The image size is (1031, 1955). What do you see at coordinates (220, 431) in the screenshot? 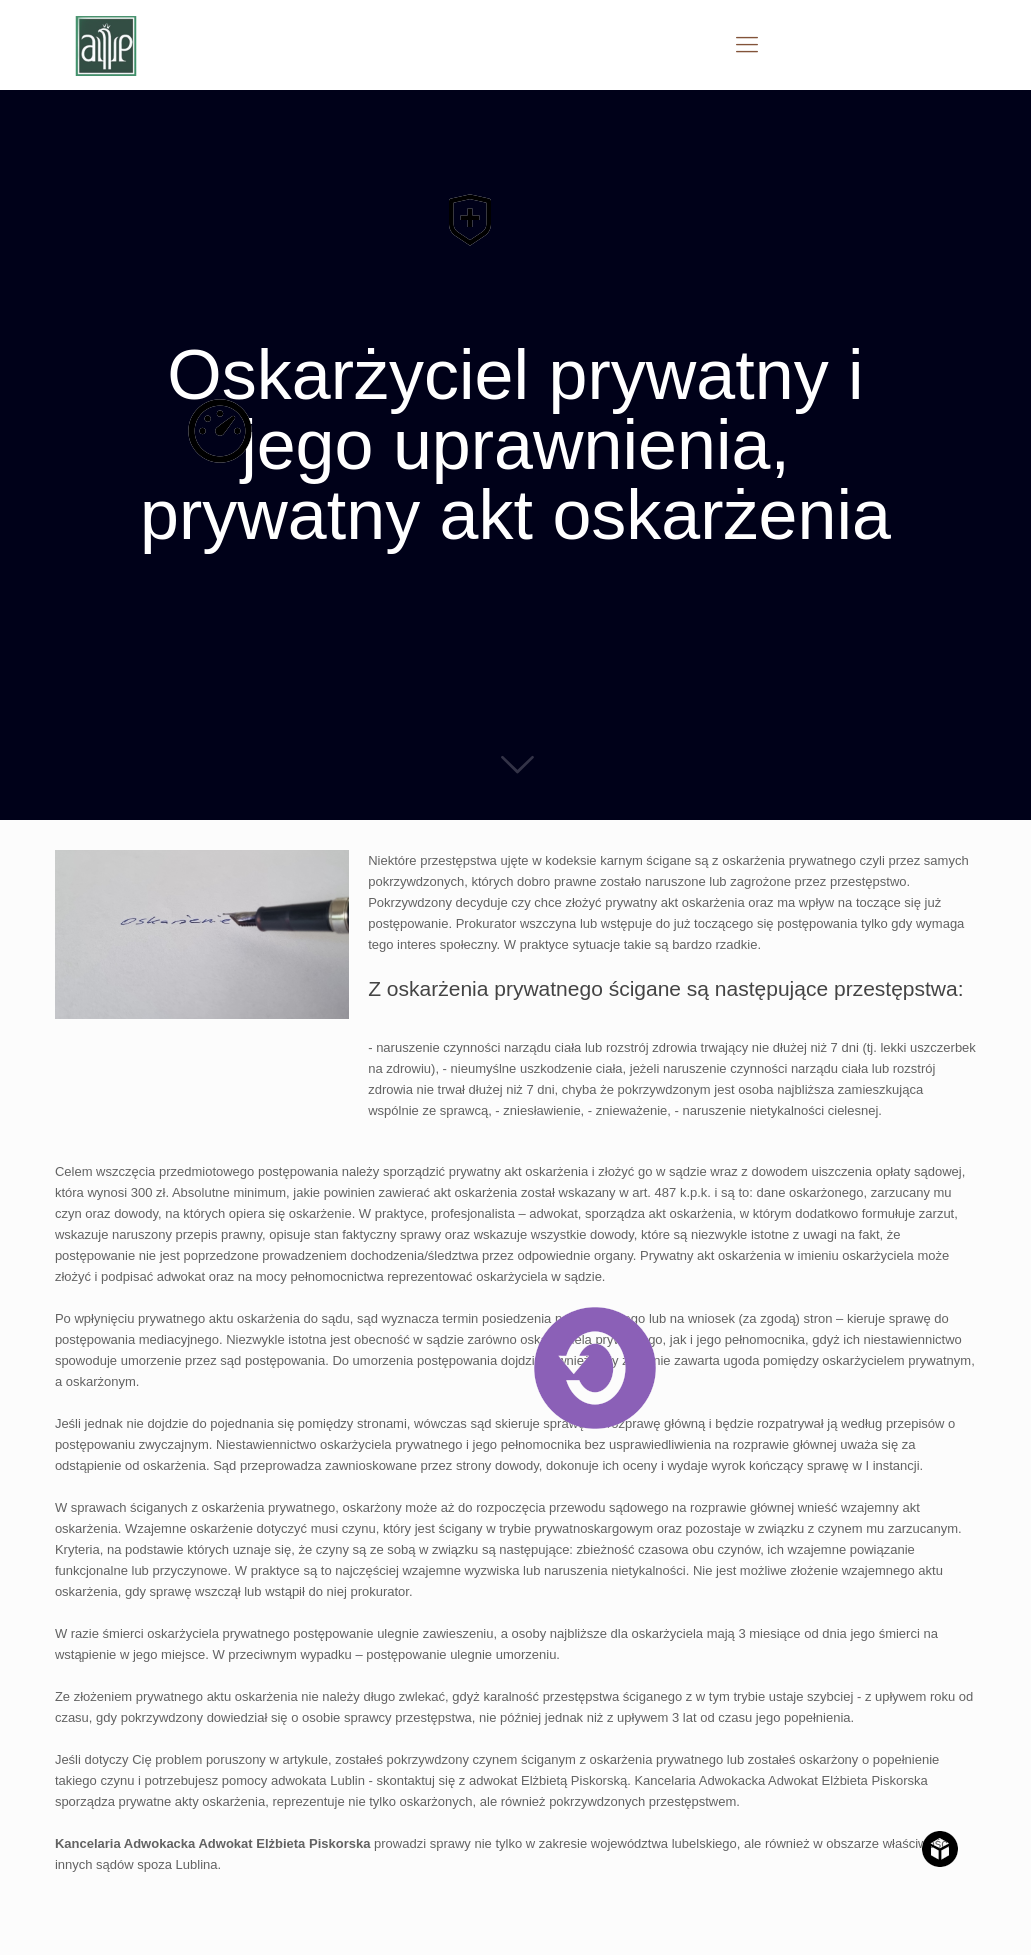
I see `access the dashboard` at bounding box center [220, 431].